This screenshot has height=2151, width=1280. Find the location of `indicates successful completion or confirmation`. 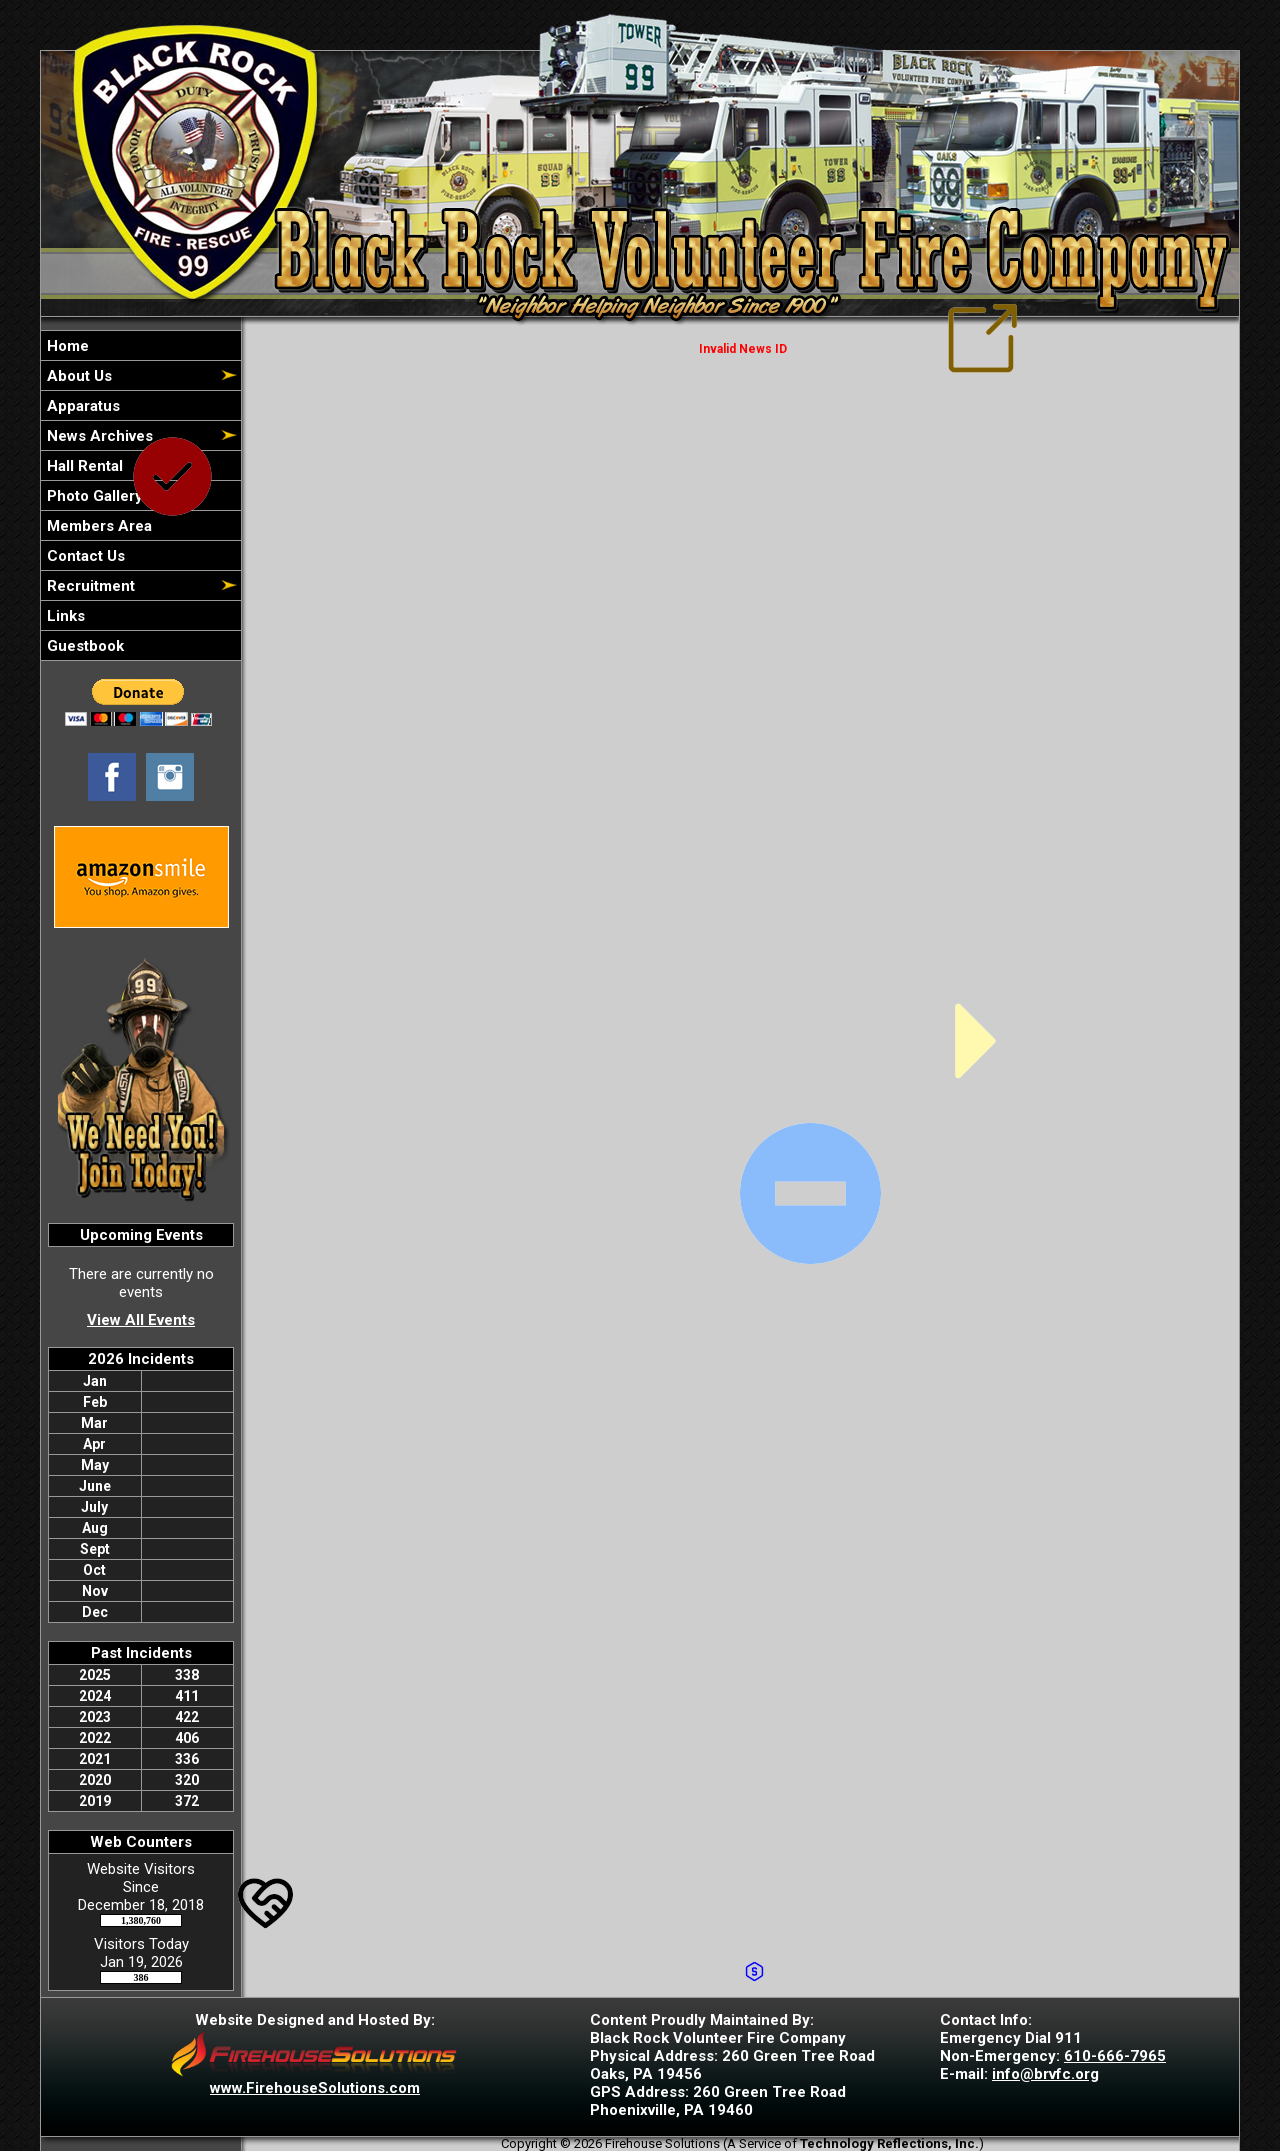

indicates successful completion or confirmation is located at coordinates (172, 476).